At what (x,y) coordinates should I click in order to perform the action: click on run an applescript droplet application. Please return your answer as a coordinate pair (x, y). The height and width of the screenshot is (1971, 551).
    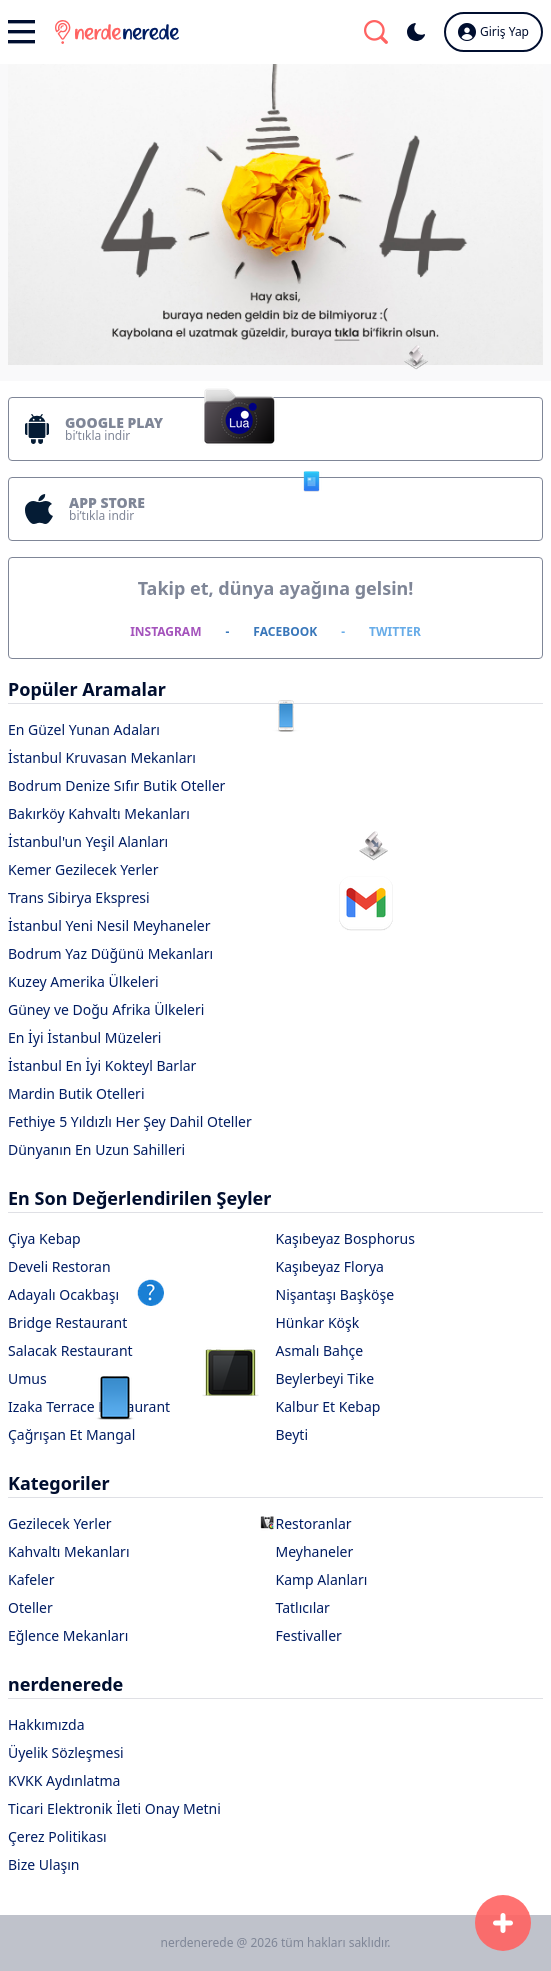
    Looking at the image, I should click on (373, 845).